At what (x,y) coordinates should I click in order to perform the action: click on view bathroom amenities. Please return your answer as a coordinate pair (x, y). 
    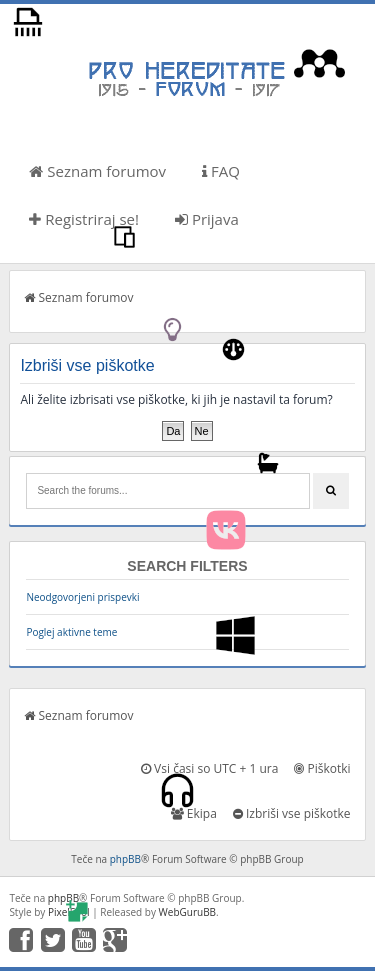
    Looking at the image, I should click on (268, 463).